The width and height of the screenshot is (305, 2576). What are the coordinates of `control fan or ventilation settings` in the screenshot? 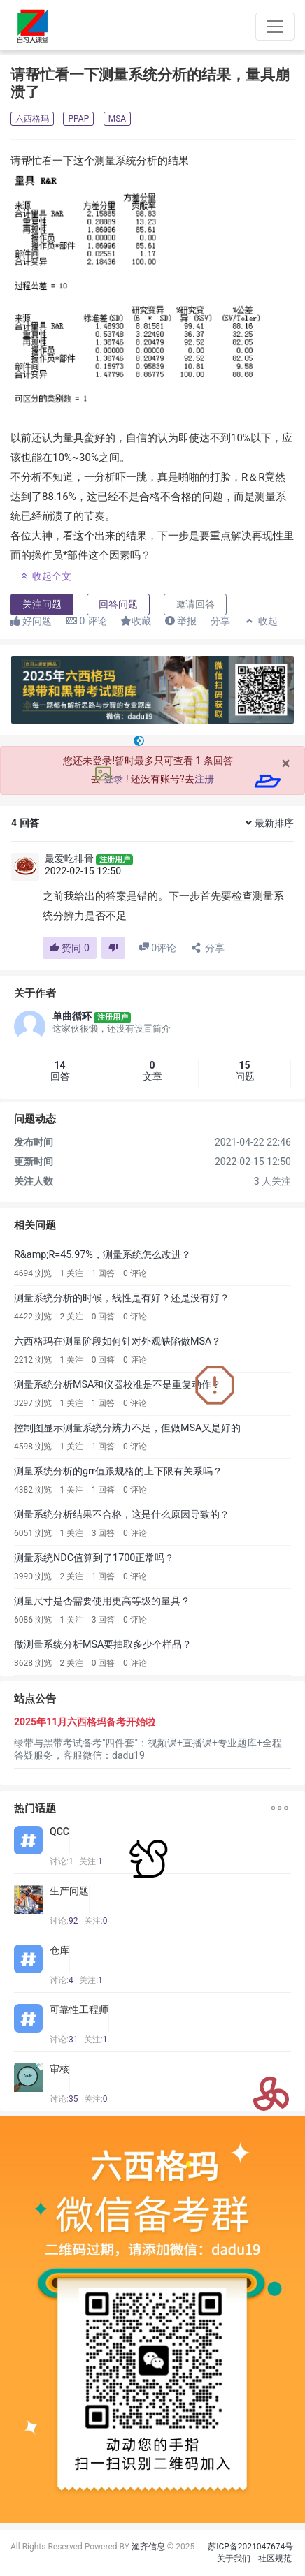 It's located at (271, 2095).